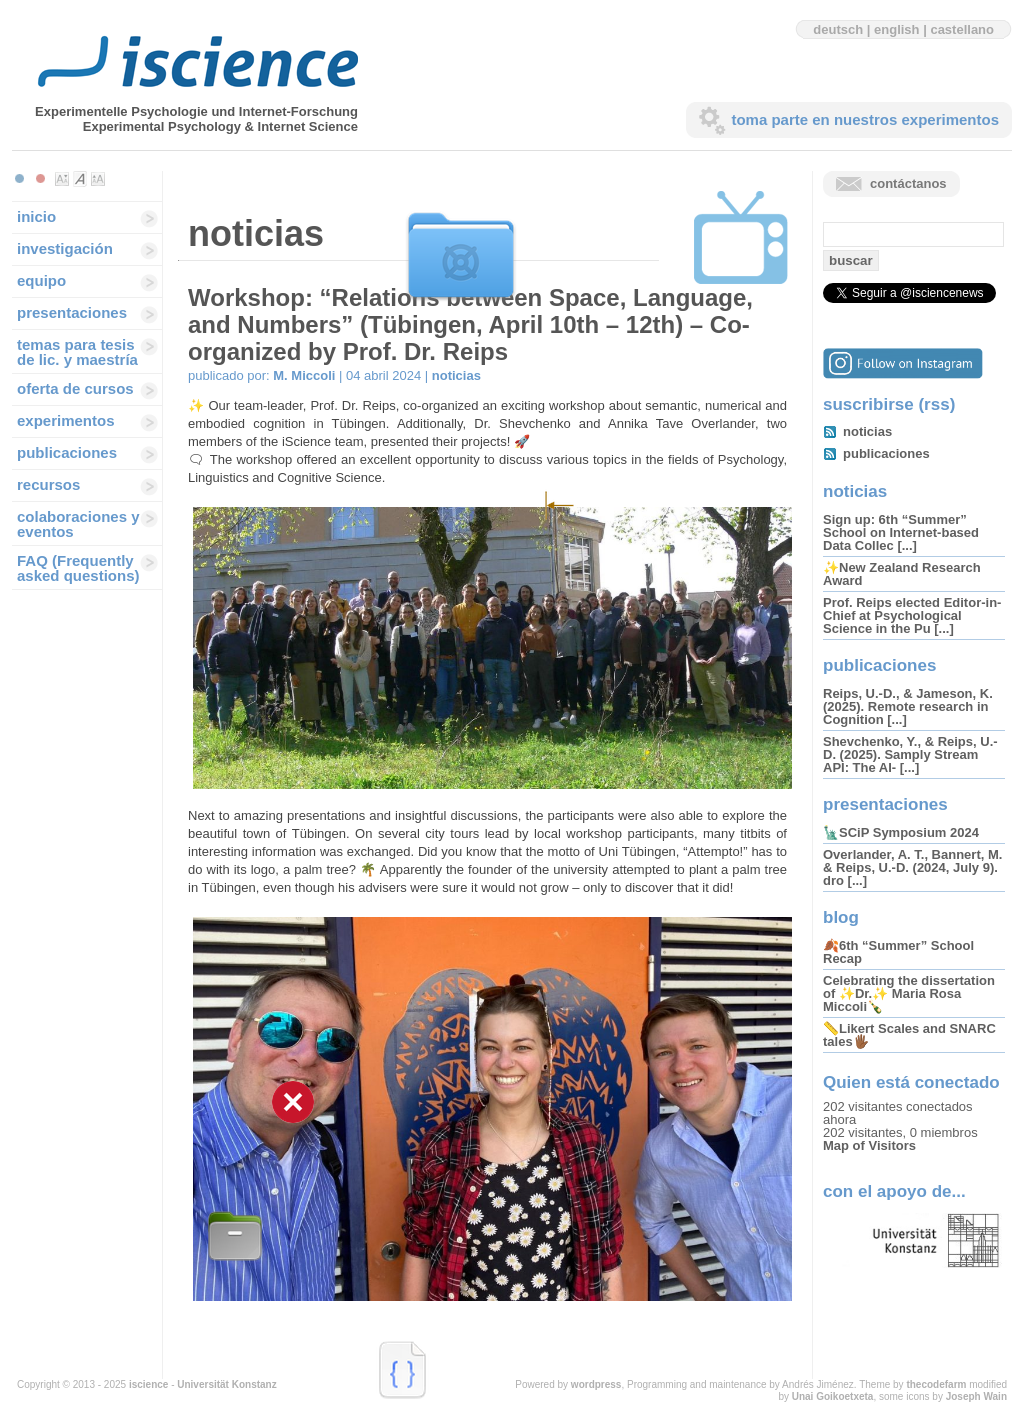 Image resolution: width=1024 pixels, height=1403 pixels. What do you see at coordinates (402, 1369) in the screenshot?
I see `a CSS stylesheet file` at bounding box center [402, 1369].